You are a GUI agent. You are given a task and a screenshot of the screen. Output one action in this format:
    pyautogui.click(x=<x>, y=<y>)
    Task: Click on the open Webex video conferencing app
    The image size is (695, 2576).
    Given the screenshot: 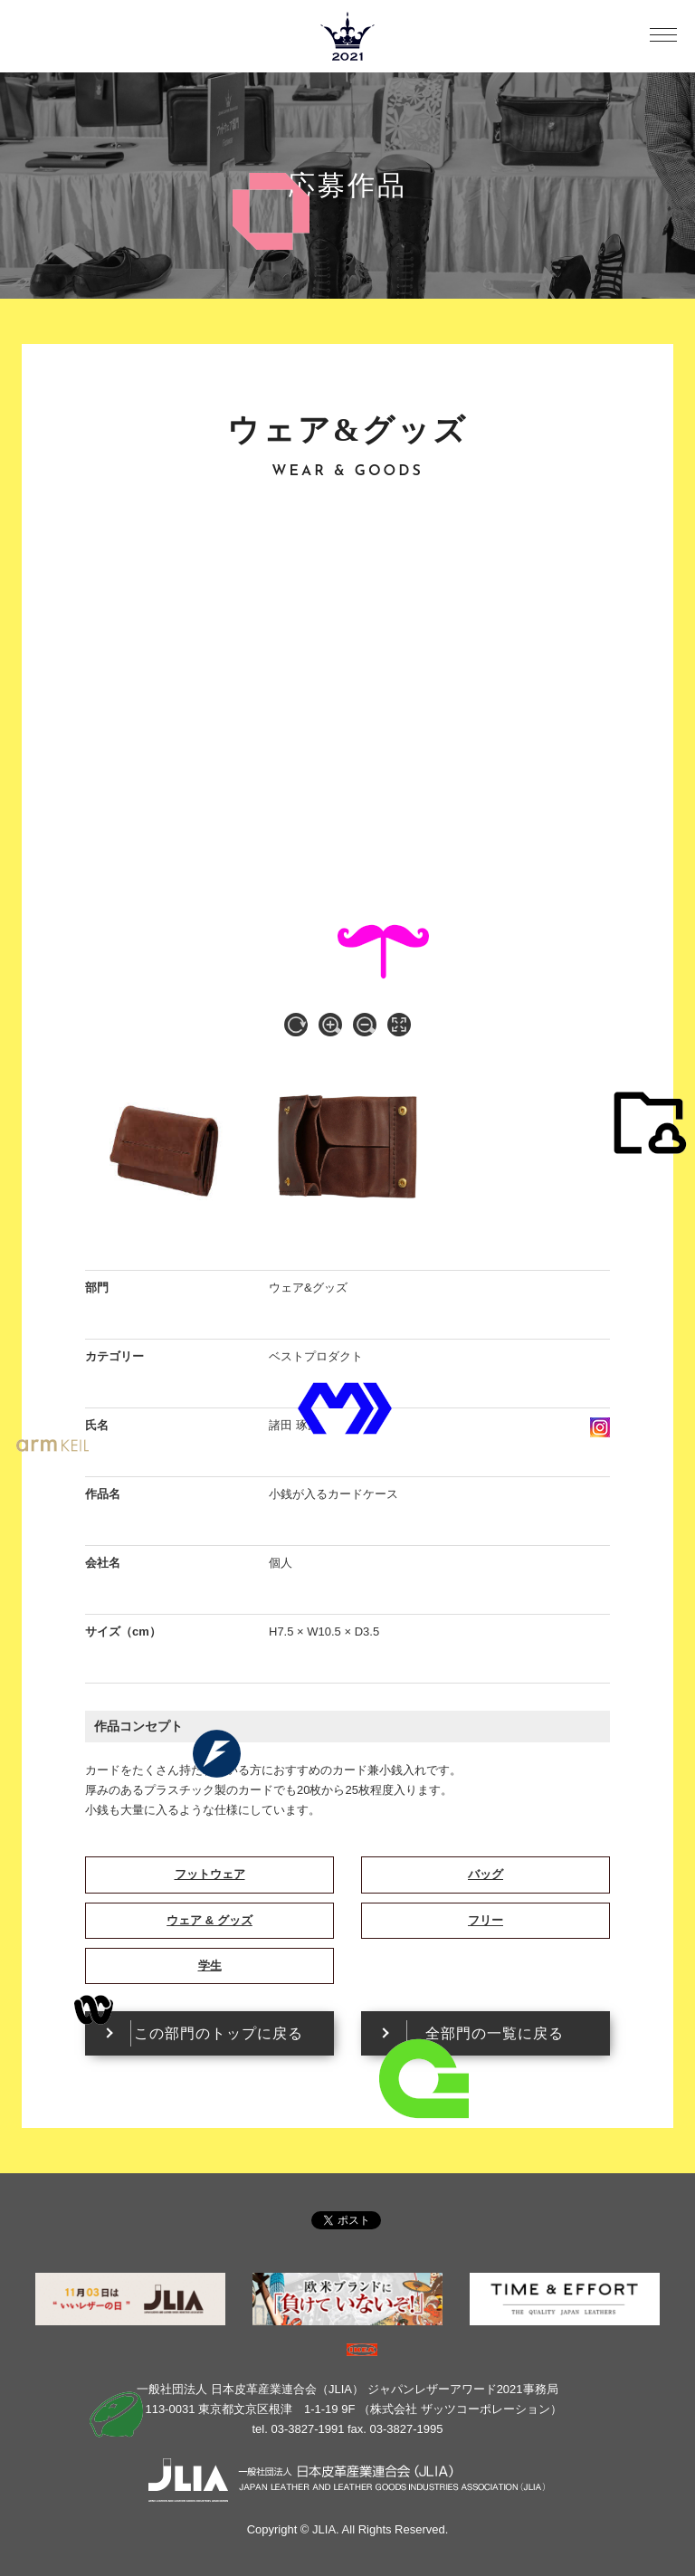 What is the action you would take?
    pyautogui.click(x=93, y=2009)
    